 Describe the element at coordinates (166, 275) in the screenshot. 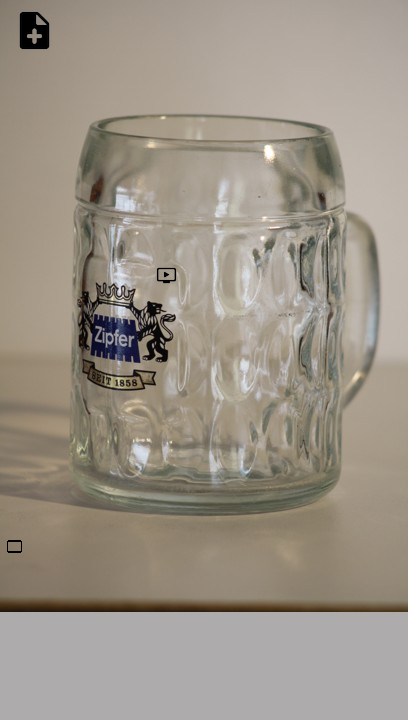

I see `access video on demand or streaming content` at that location.